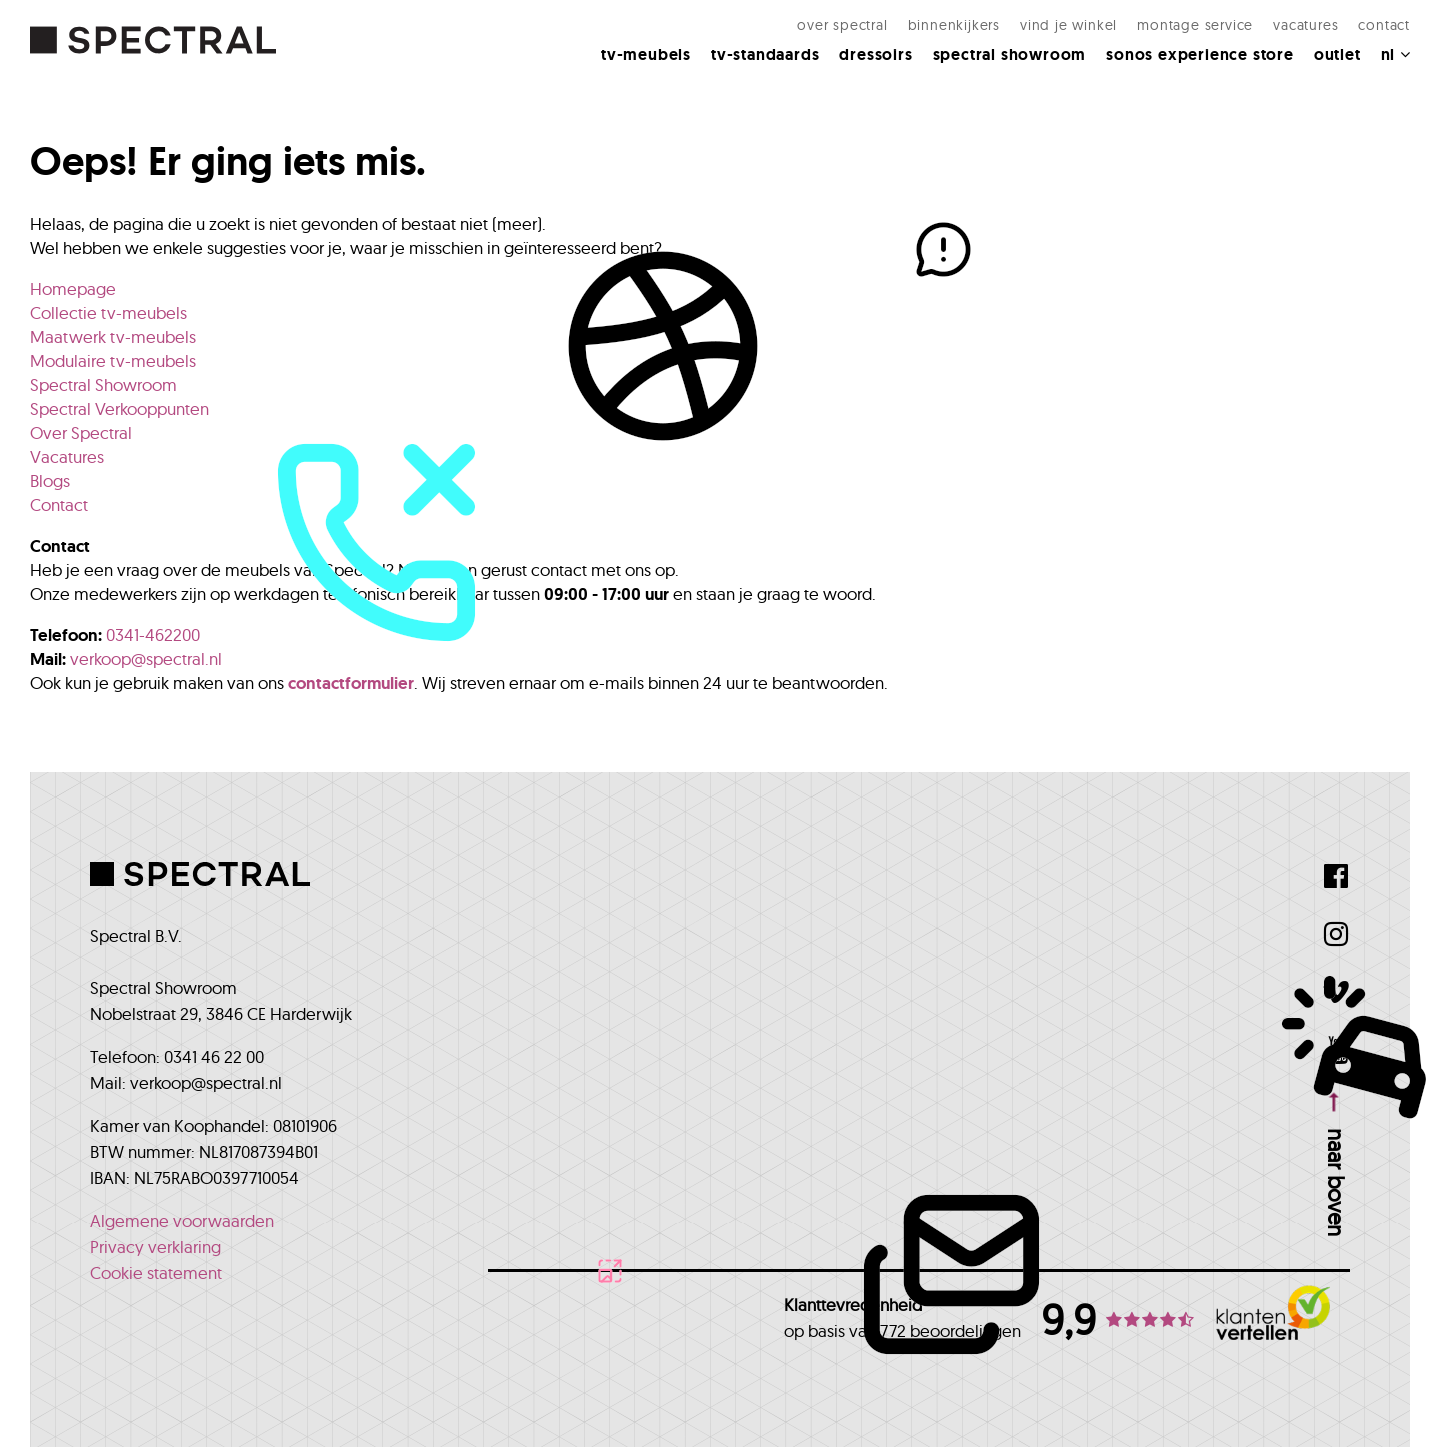 The height and width of the screenshot is (1447, 1440). I want to click on message with a warning or alert, so click(943, 249).